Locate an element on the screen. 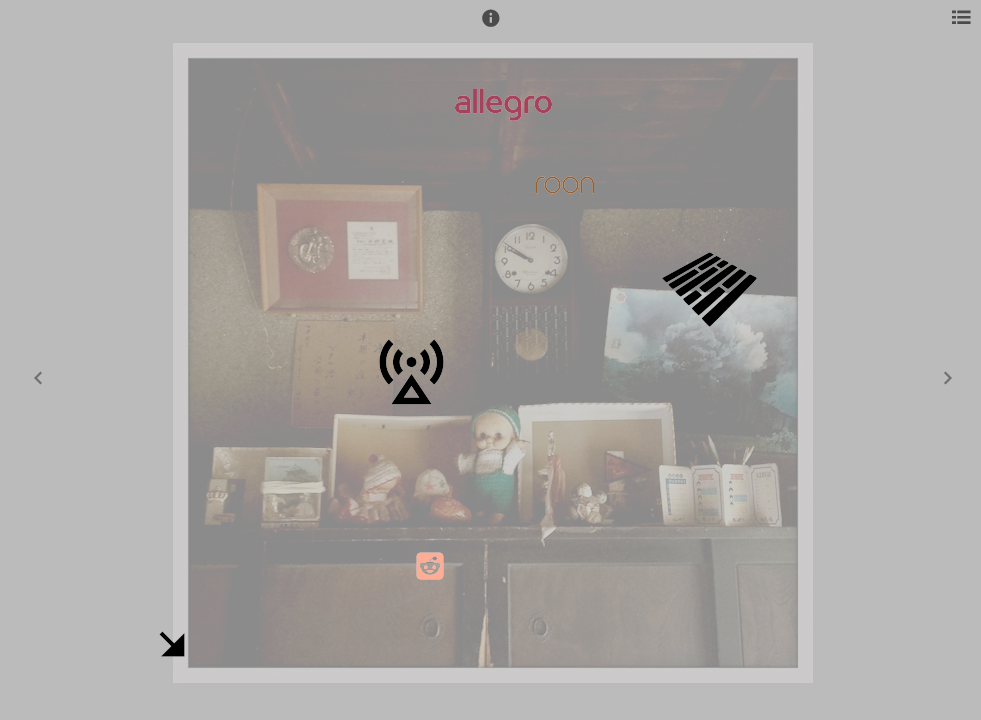  open the roon music player app is located at coordinates (565, 185).